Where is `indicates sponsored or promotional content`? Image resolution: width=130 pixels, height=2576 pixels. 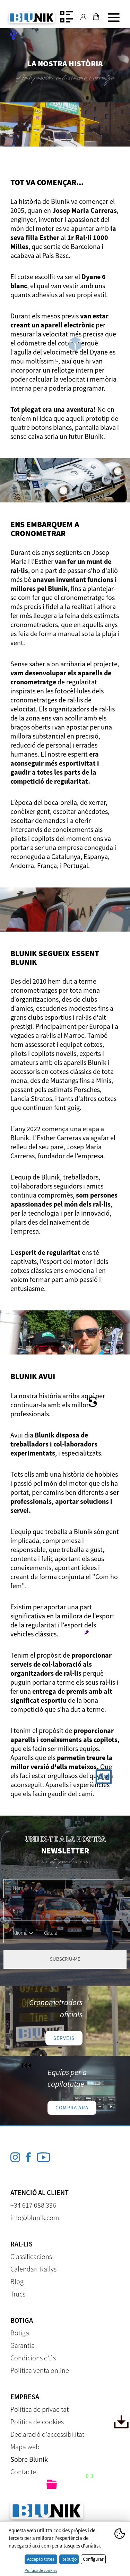 indicates sponsored or promotional content is located at coordinates (104, 1777).